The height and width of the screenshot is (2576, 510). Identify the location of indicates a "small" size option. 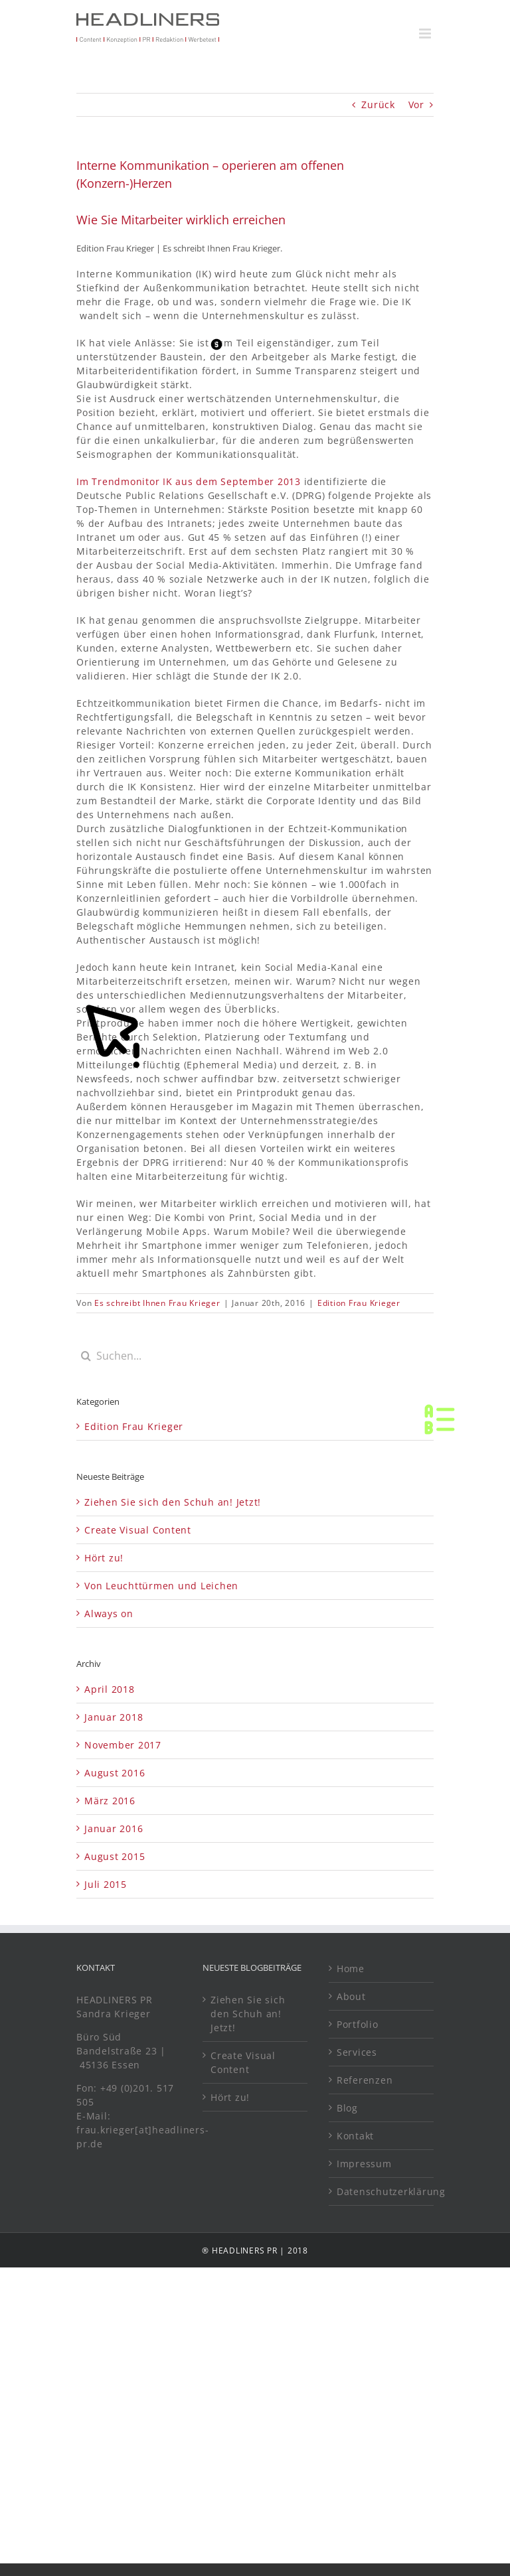
(216, 344).